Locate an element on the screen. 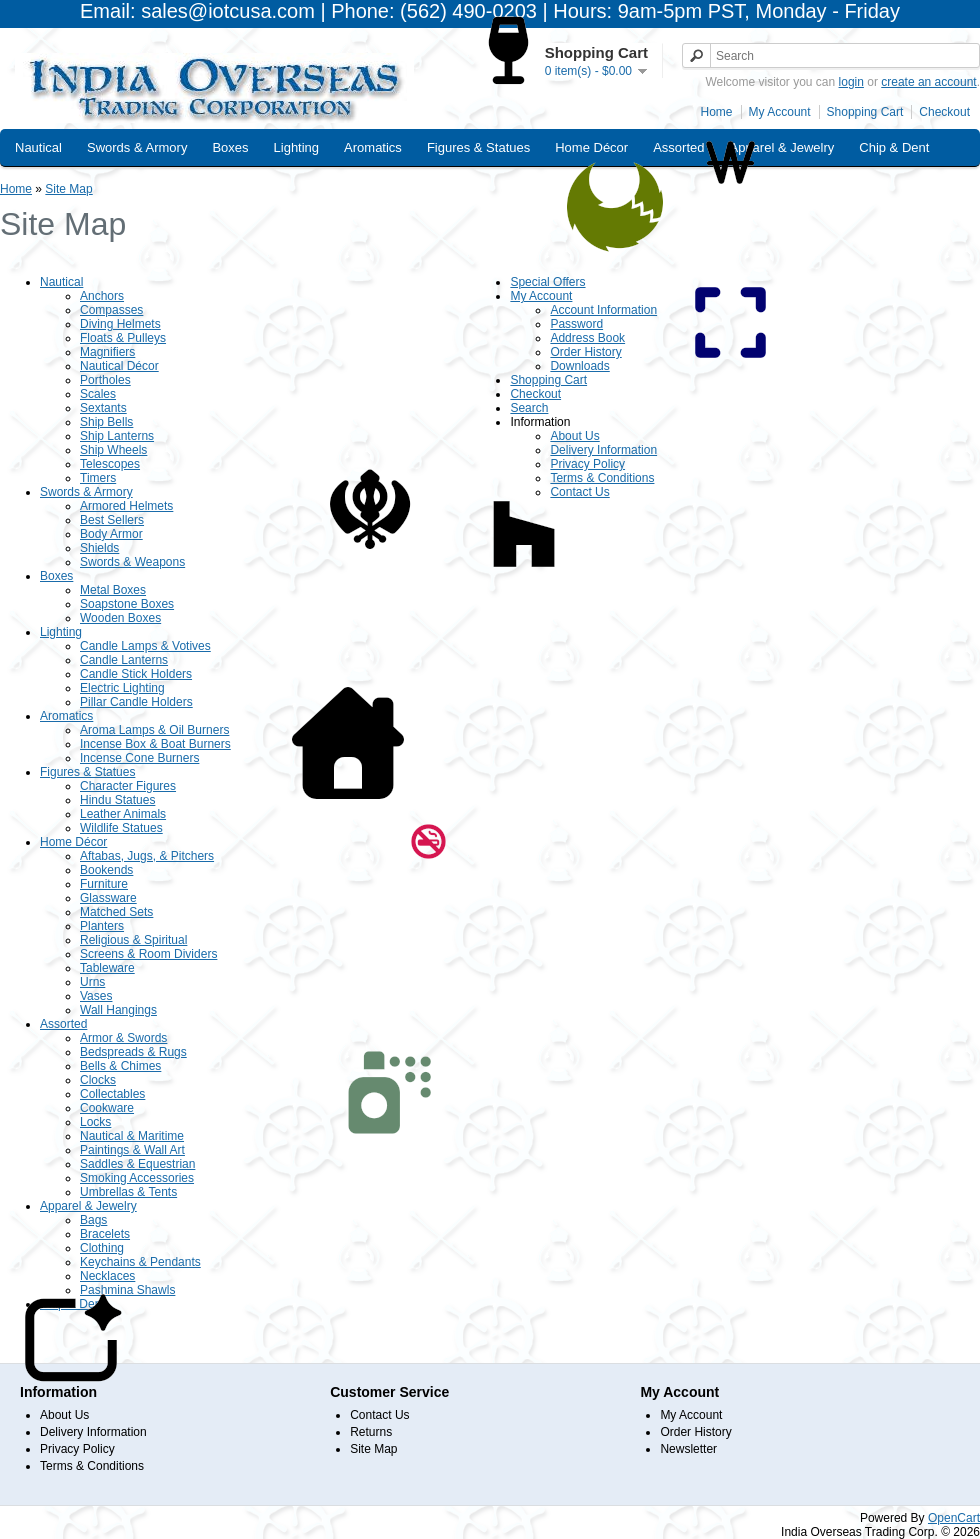 This screenshot has width=980, height=1539. open the Houzz app is located at coordinates (524, 534).